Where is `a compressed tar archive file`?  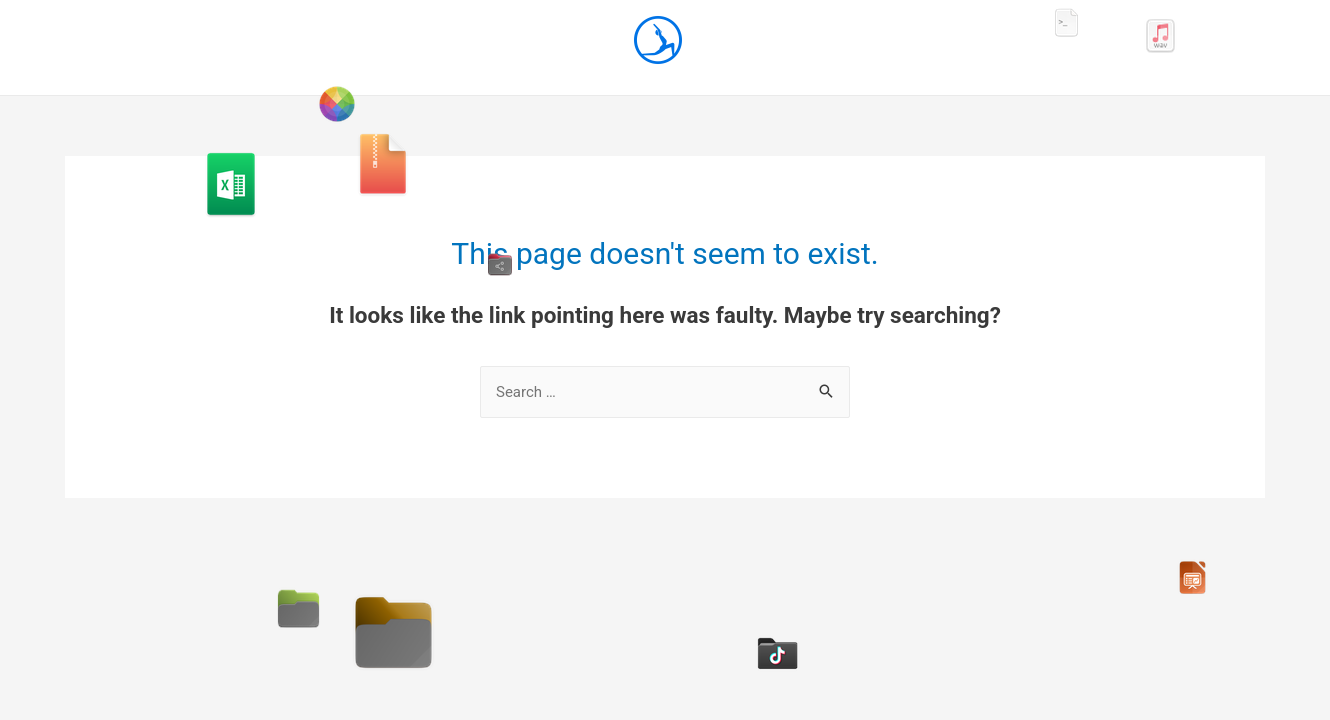 a compressed tar archive file is located at coordinates (383, 165).